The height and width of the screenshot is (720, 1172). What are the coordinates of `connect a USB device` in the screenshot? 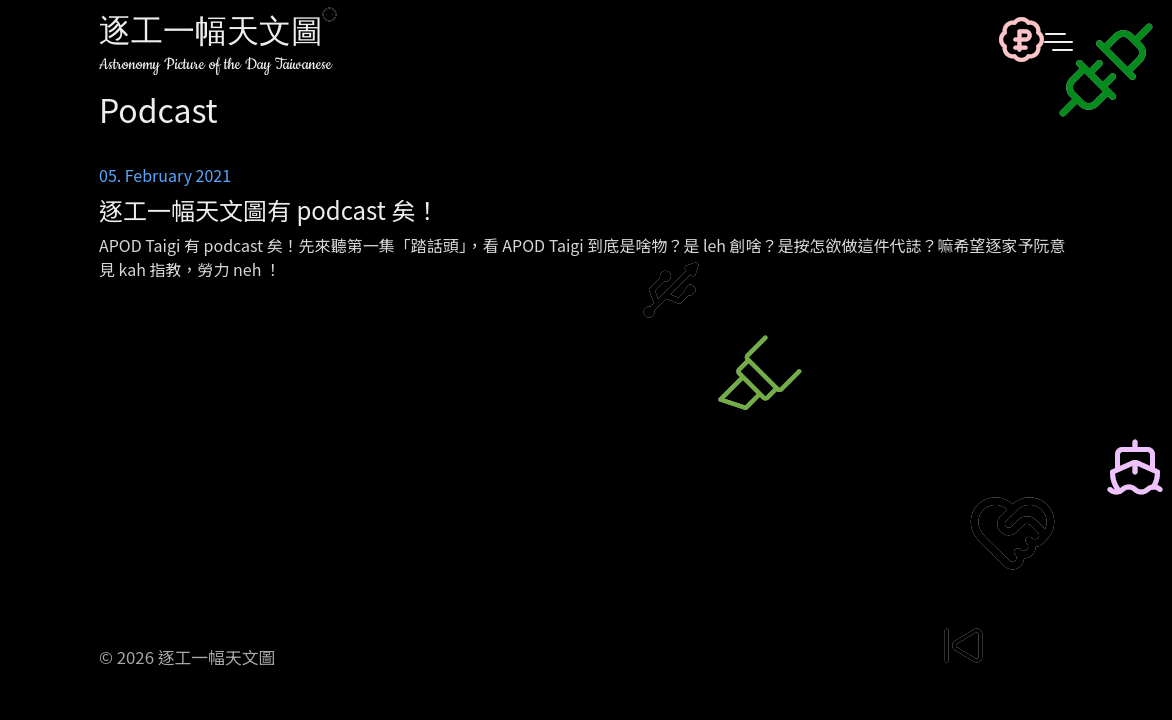 It's located at (671, 290).